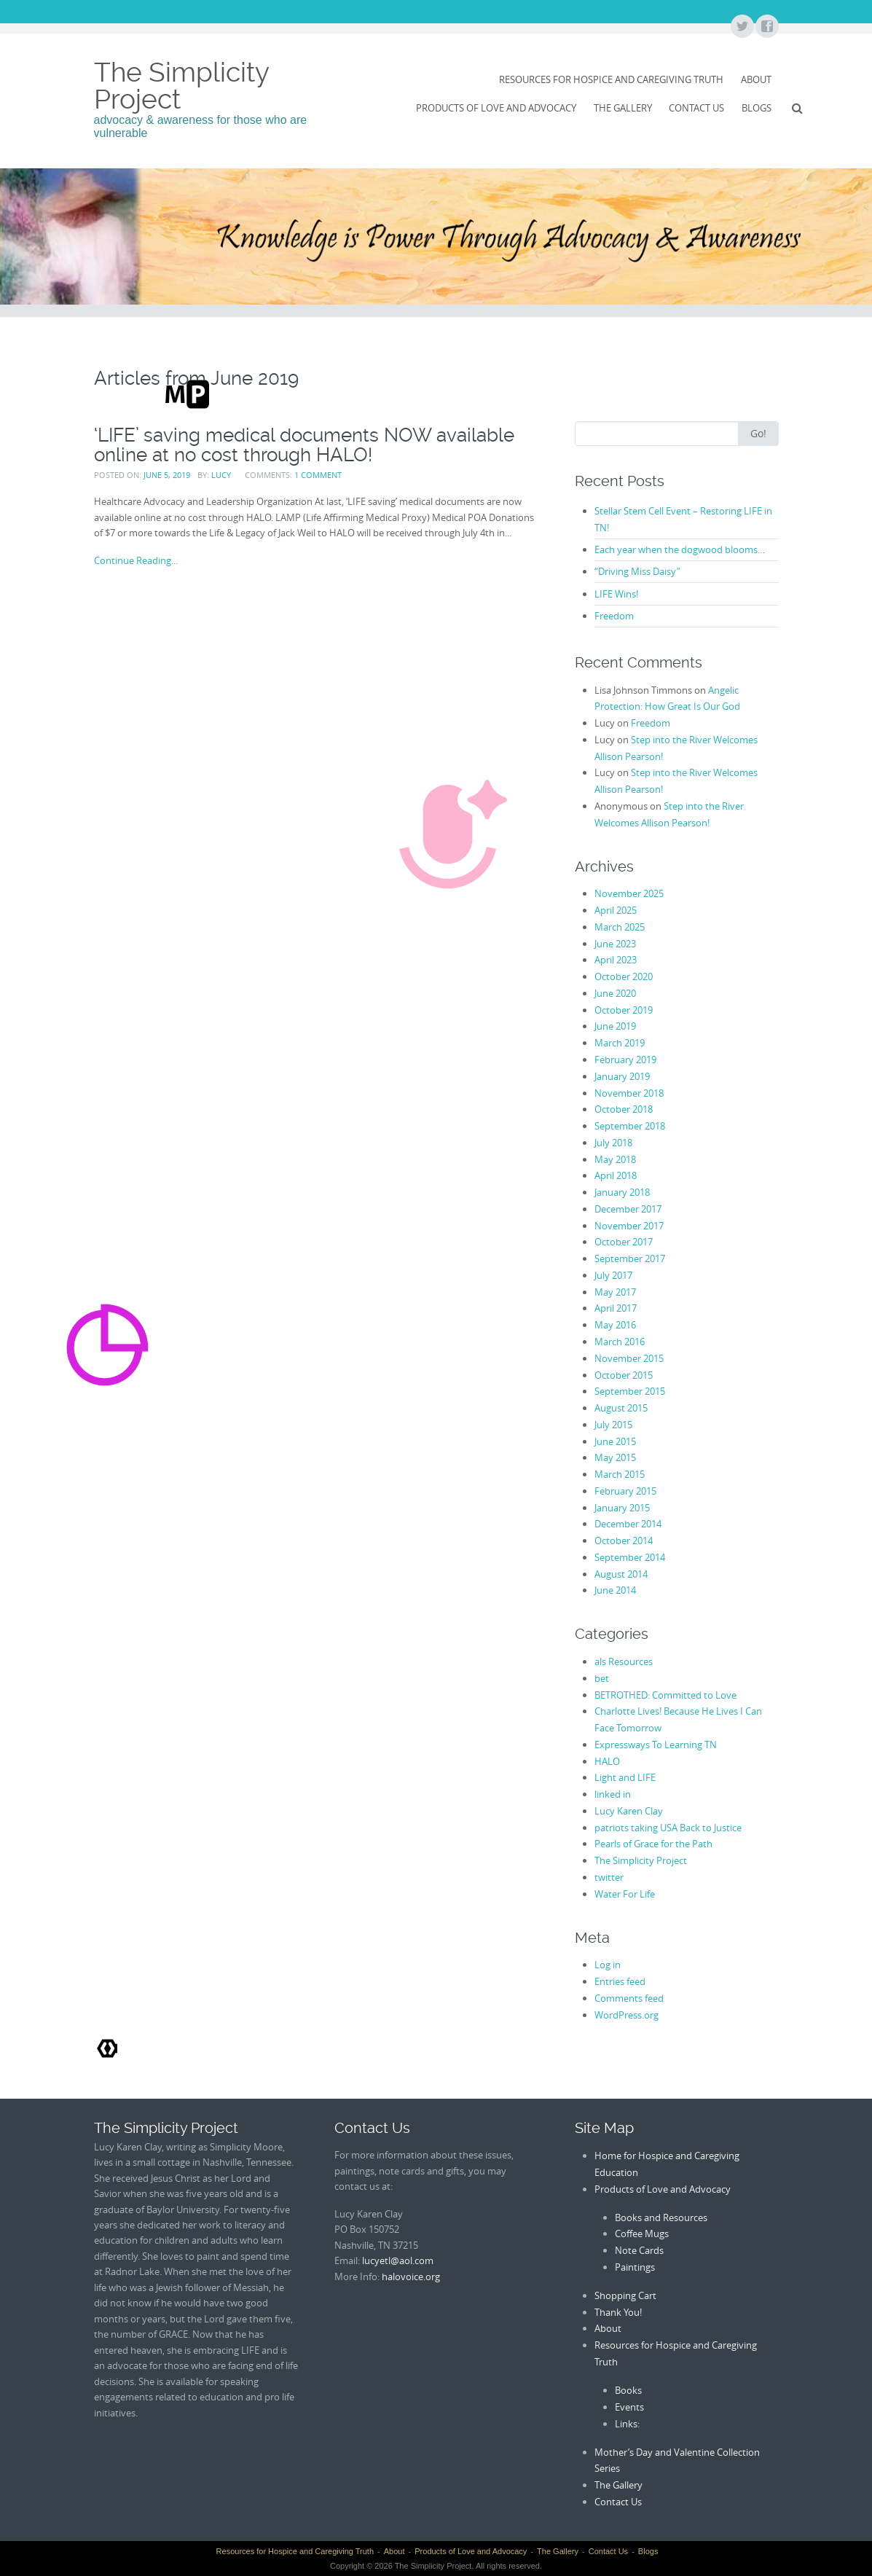  What do you see at coordinates (187, 394) in the screenshot?
I see `macports package manager logo` at bounding box center [187, 394].